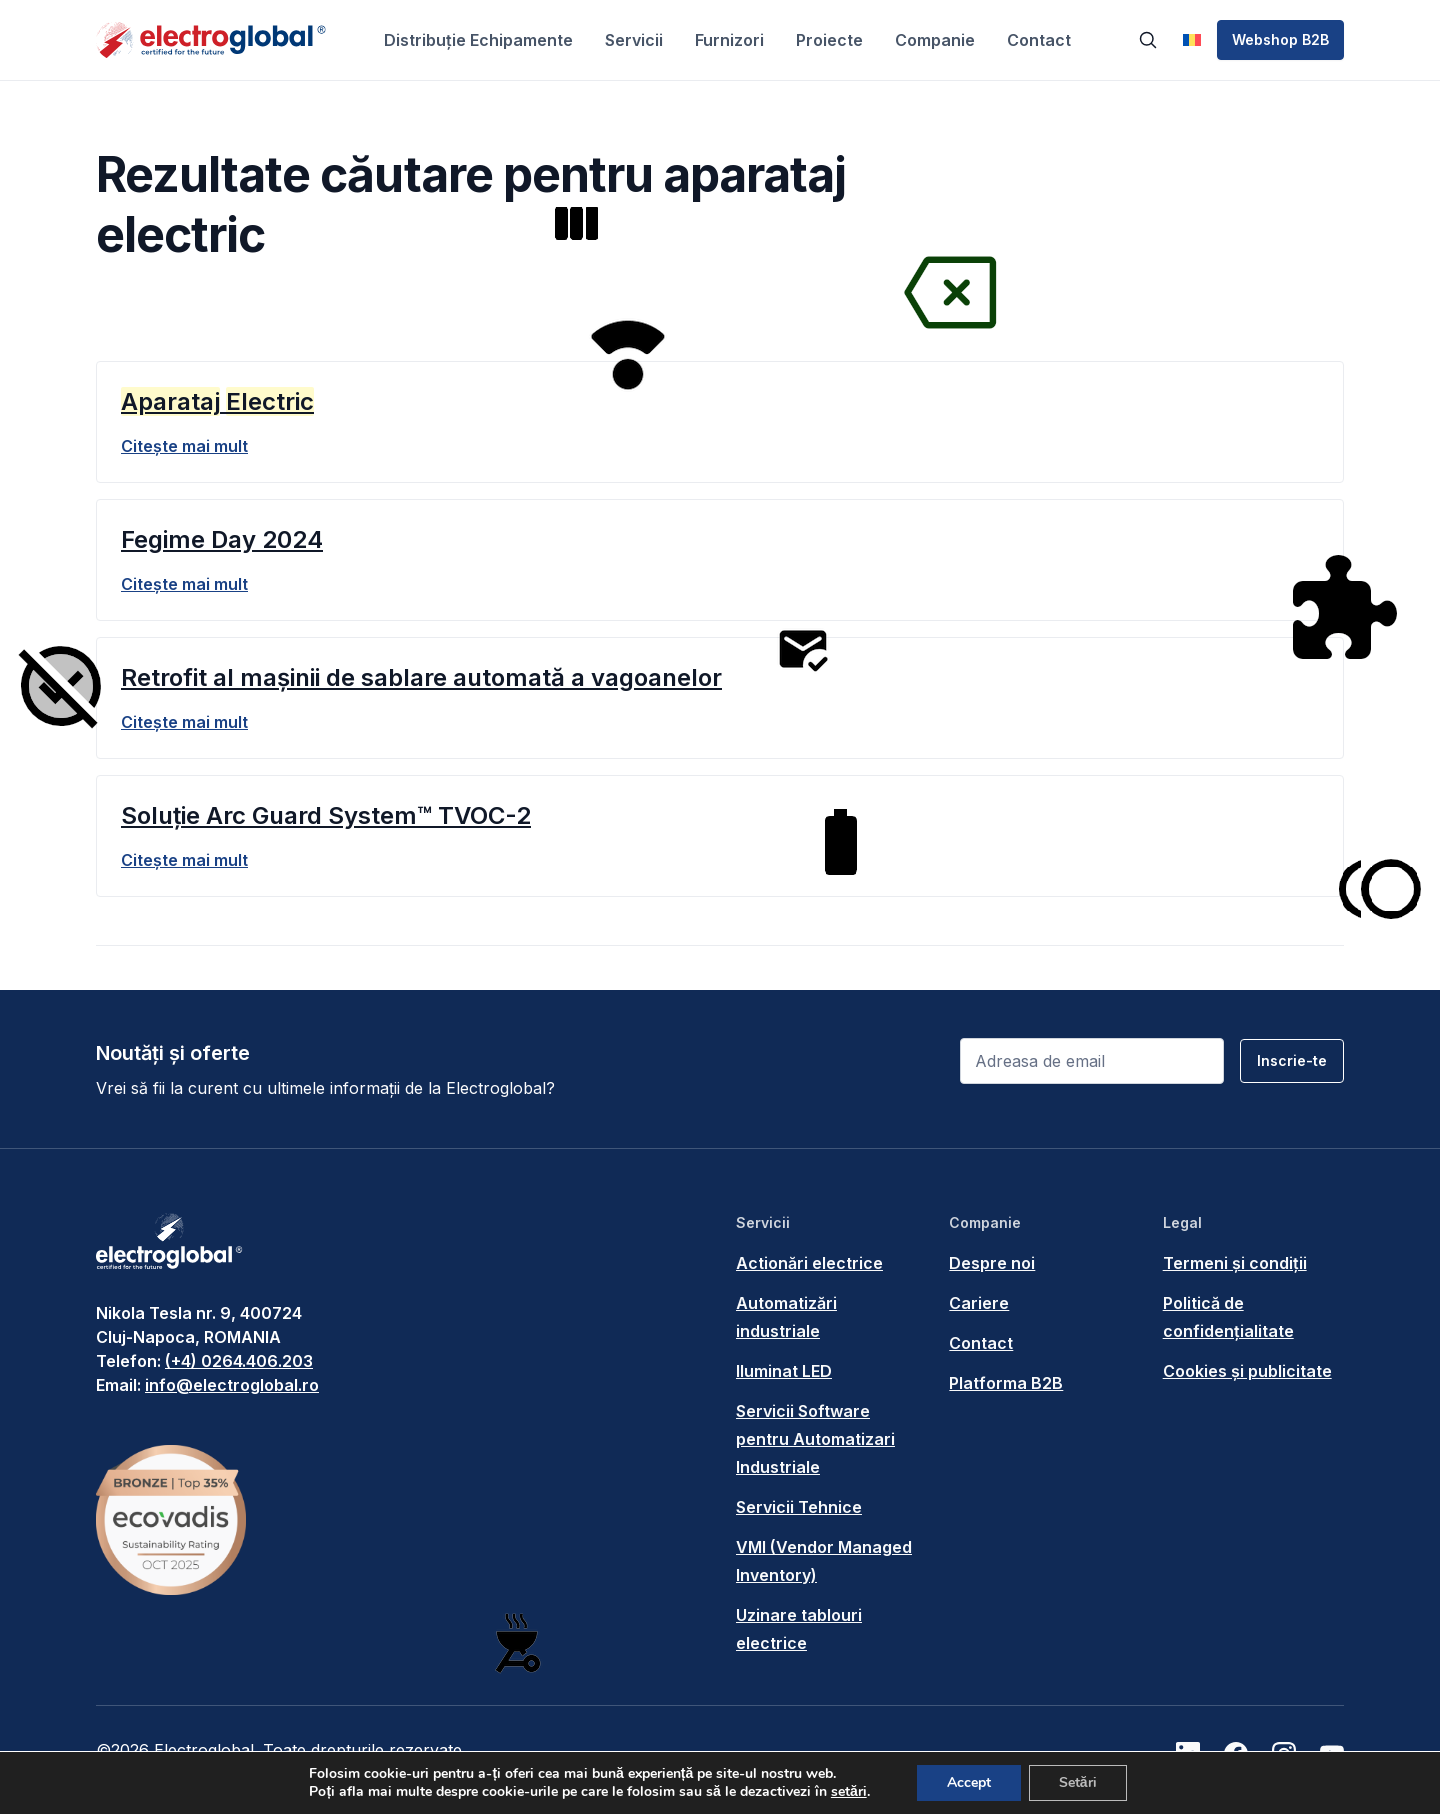 This screenshot has width=1440, height=1814. What do you see at coordinates (628, 355) in the screenshot?
I see `calibrate your device's compass` at bounding box center [628, 355].